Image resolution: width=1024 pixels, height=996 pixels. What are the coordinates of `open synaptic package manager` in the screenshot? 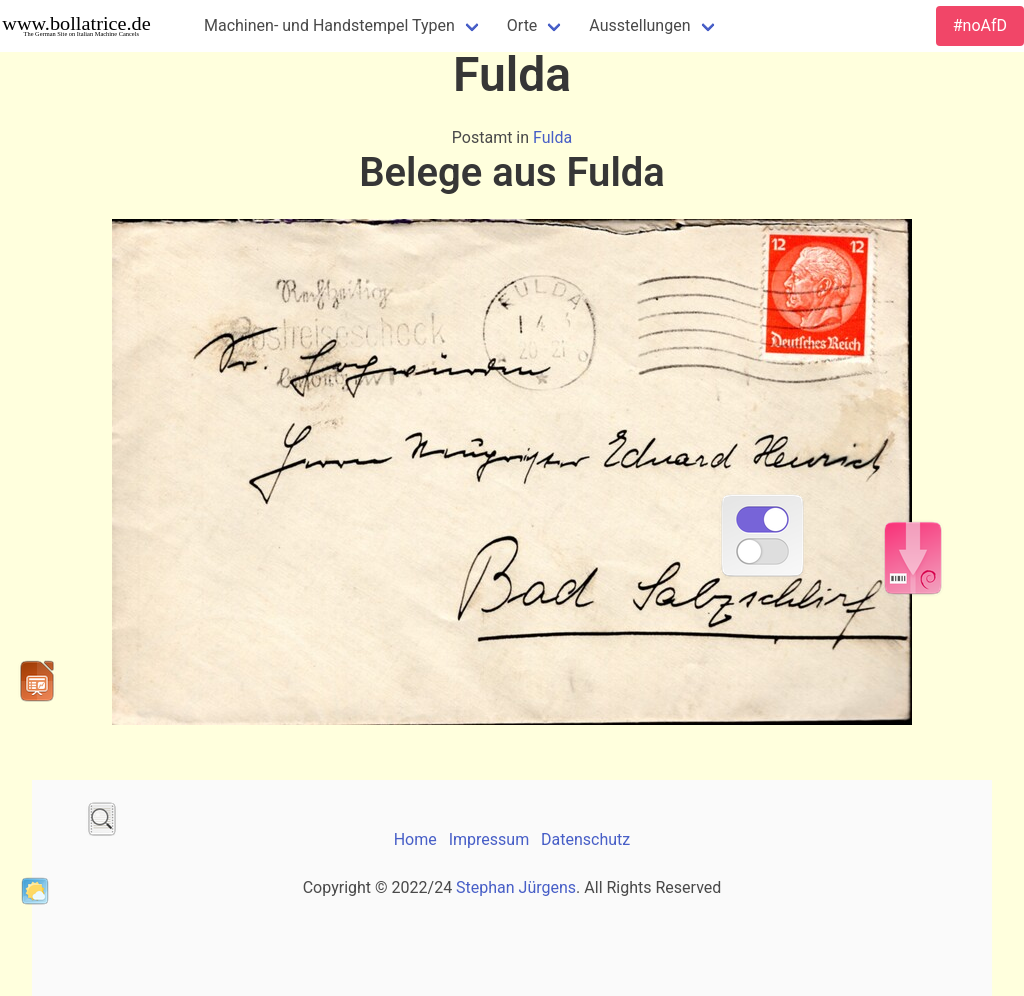 It's located at (913, 558).